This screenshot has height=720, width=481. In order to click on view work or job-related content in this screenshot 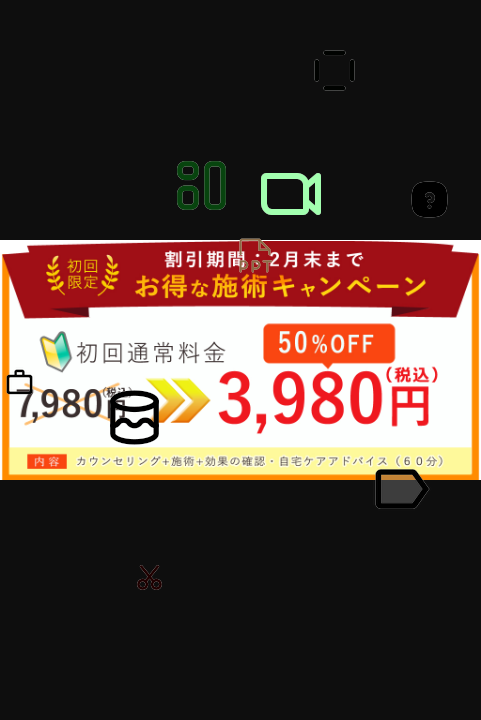, I will do `click(19, 382)`.